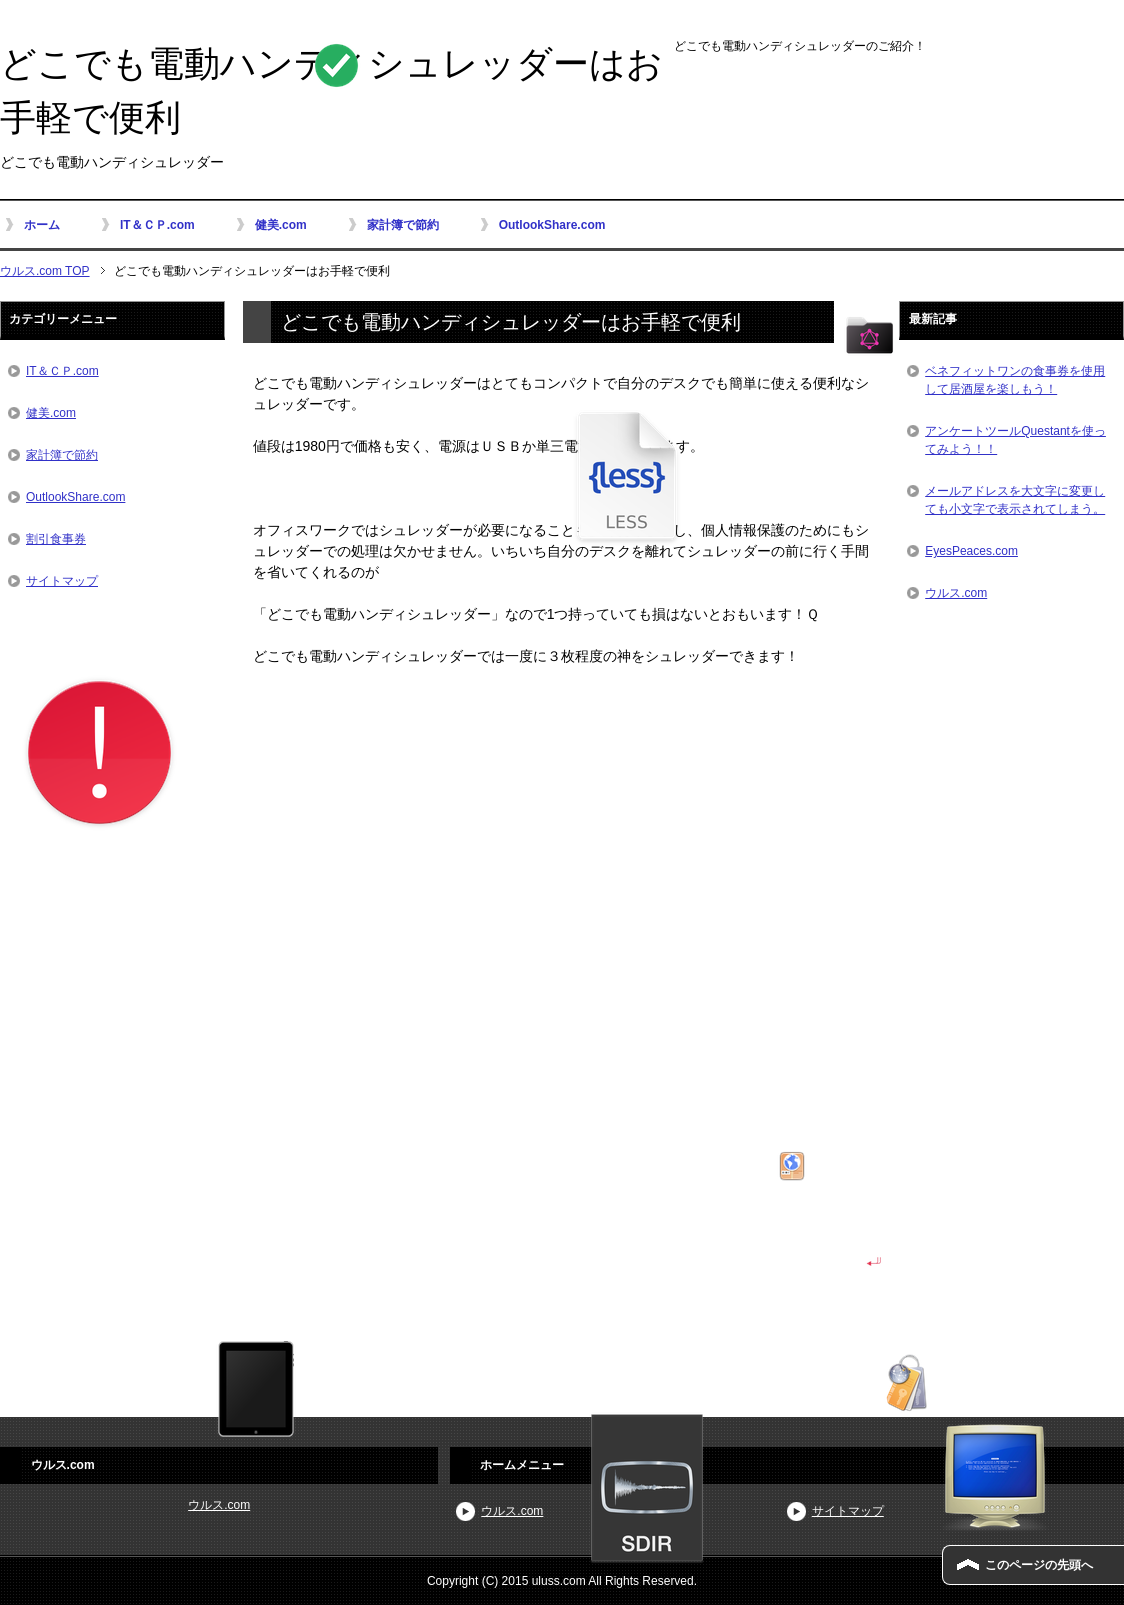 This screenshot has width=1124, height=1605. What do you see at coordinates (256, 1389) in the screenshot?
I see `iPad device icon` at bounding box center [256, 1389].